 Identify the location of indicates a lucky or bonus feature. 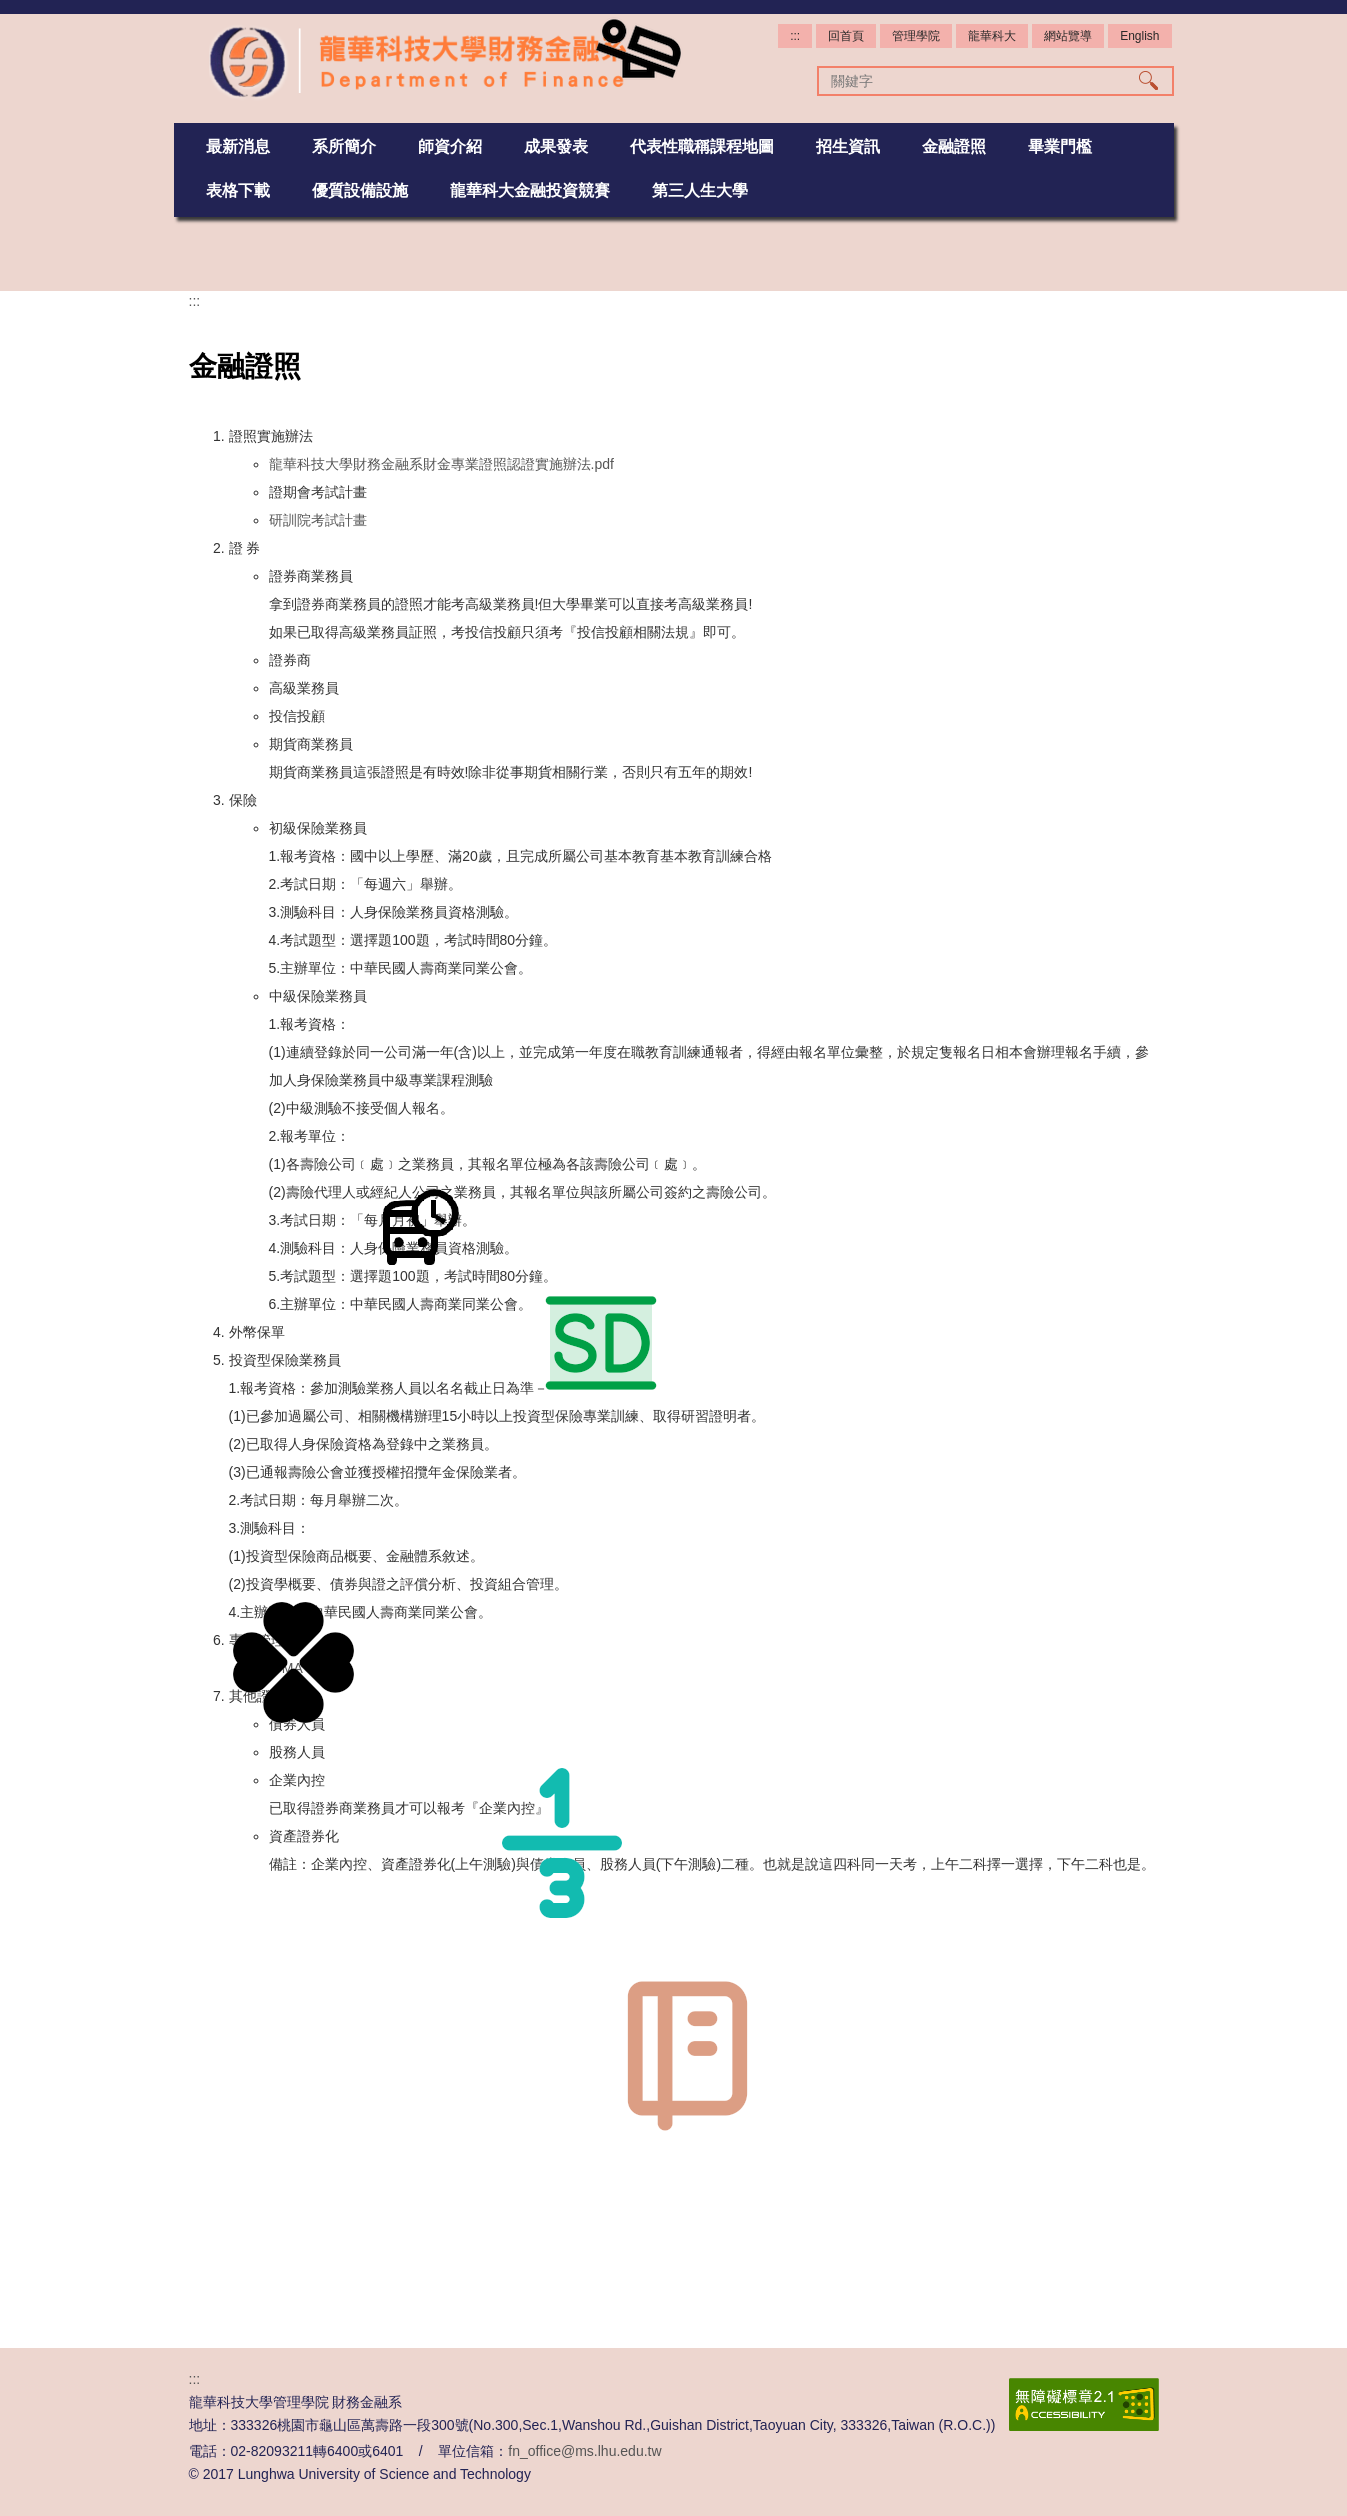
(293, 1662).